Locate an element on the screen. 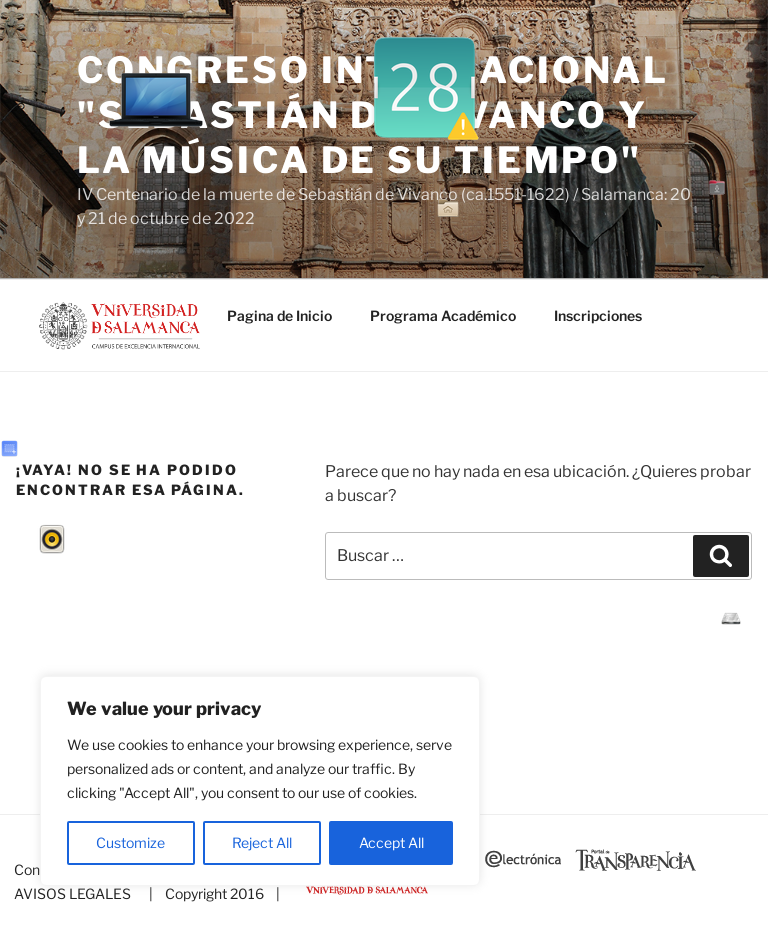 The height and width of the screenshot is (926, 768). indicates an upcoming appointment or event is located at coordinates (424, 87).